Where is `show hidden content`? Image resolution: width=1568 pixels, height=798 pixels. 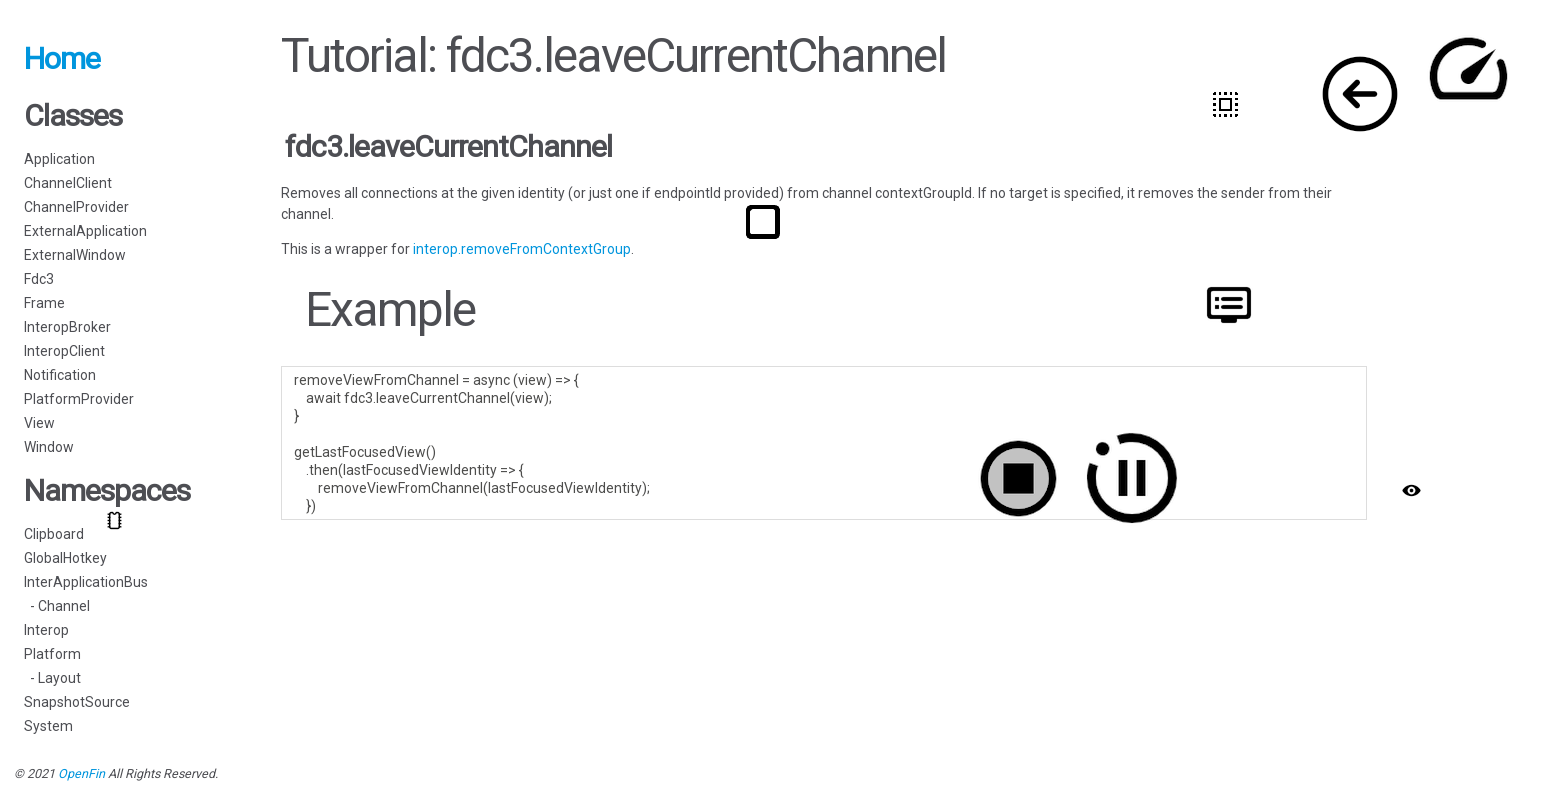
show hidden content is located at coordinates (1411, 490).